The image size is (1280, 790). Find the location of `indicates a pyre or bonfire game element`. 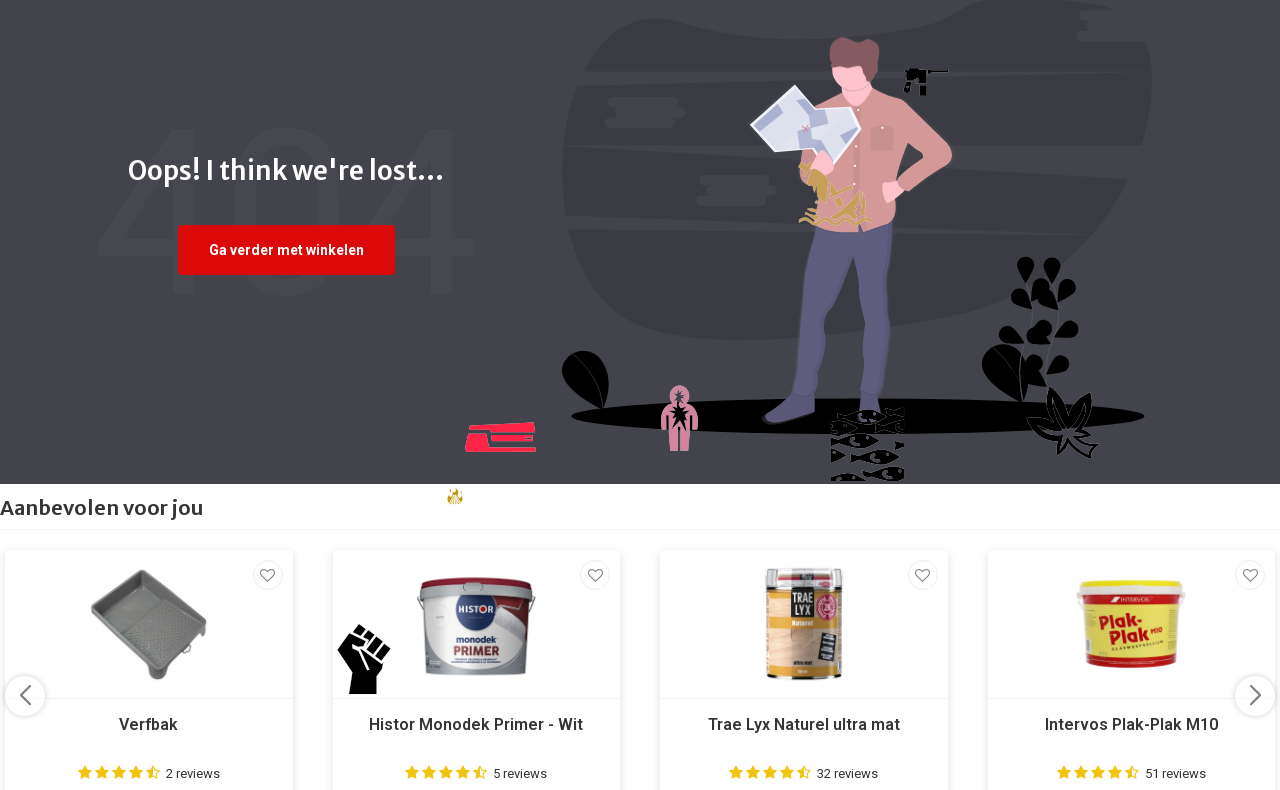

indicates a pyre or bonfire game element is located at coordinates (455, 496).